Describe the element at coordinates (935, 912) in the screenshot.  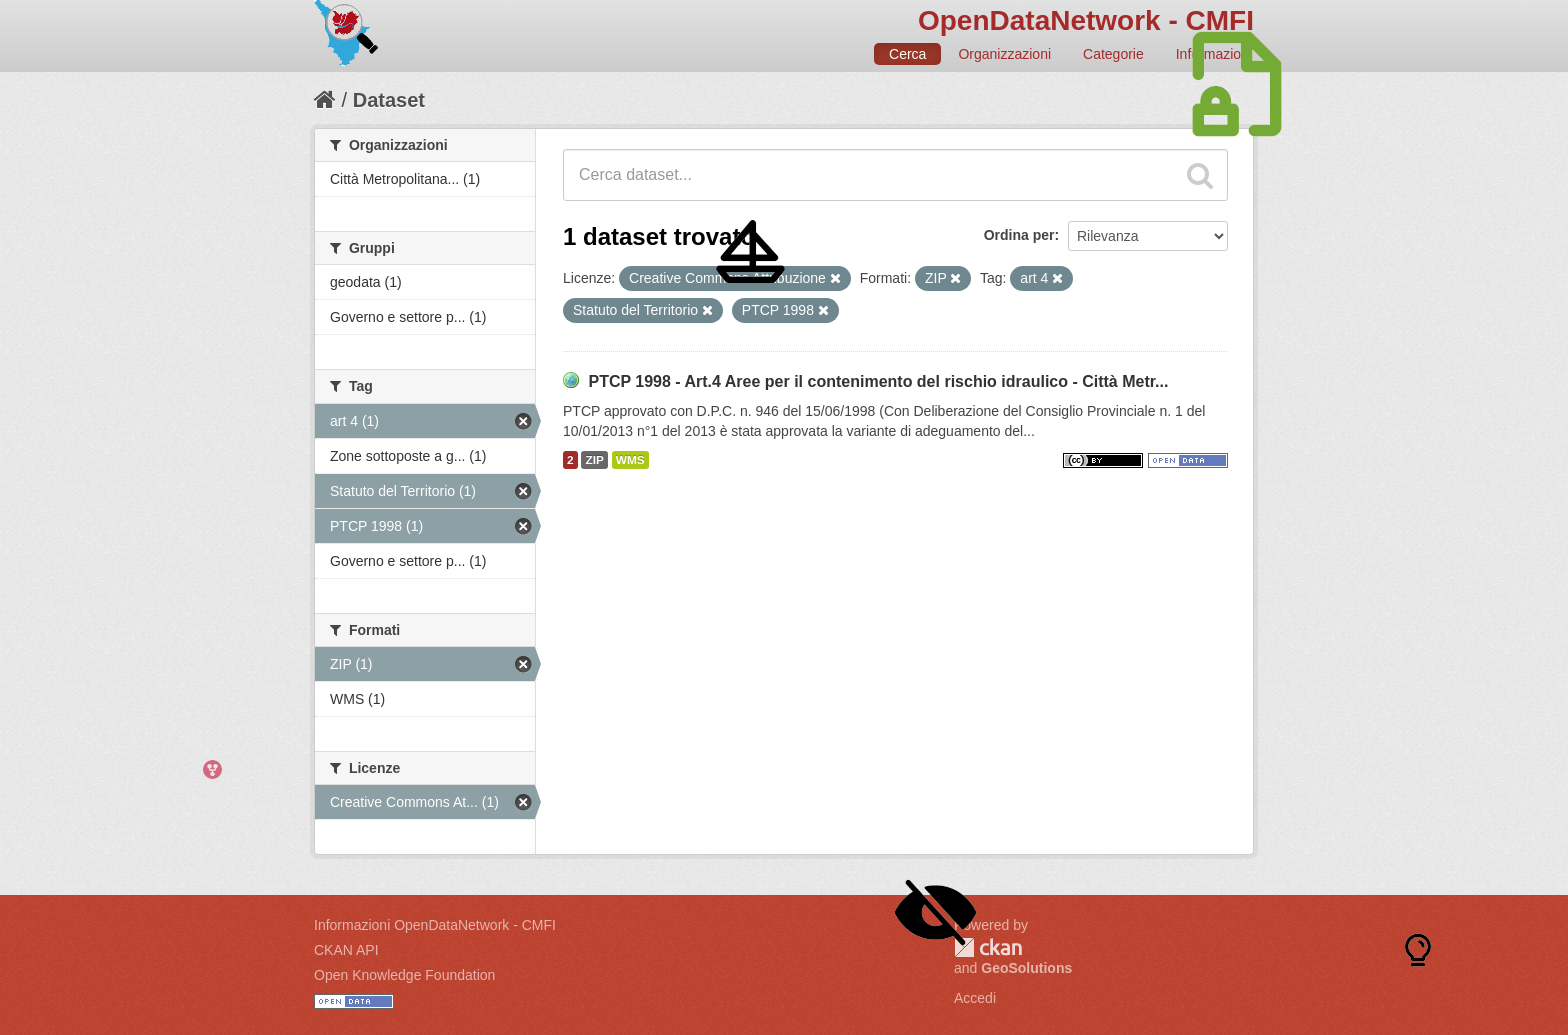
I see `hide password or sensitive content` at that location.